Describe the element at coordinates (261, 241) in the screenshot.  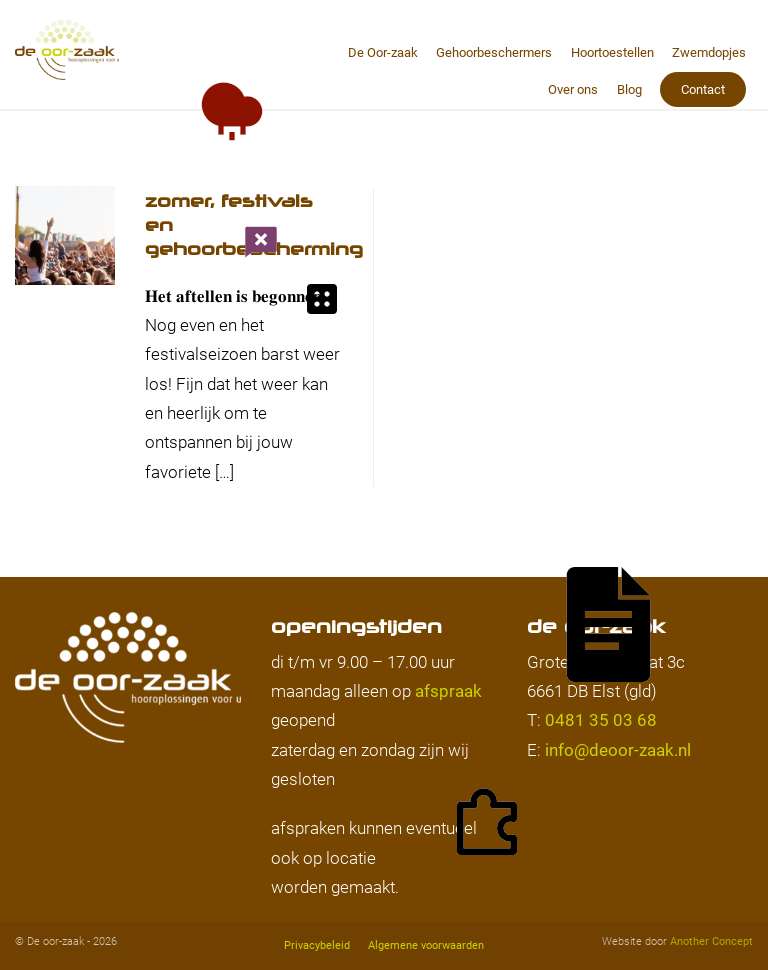
I see `delete a conversation` at that location.